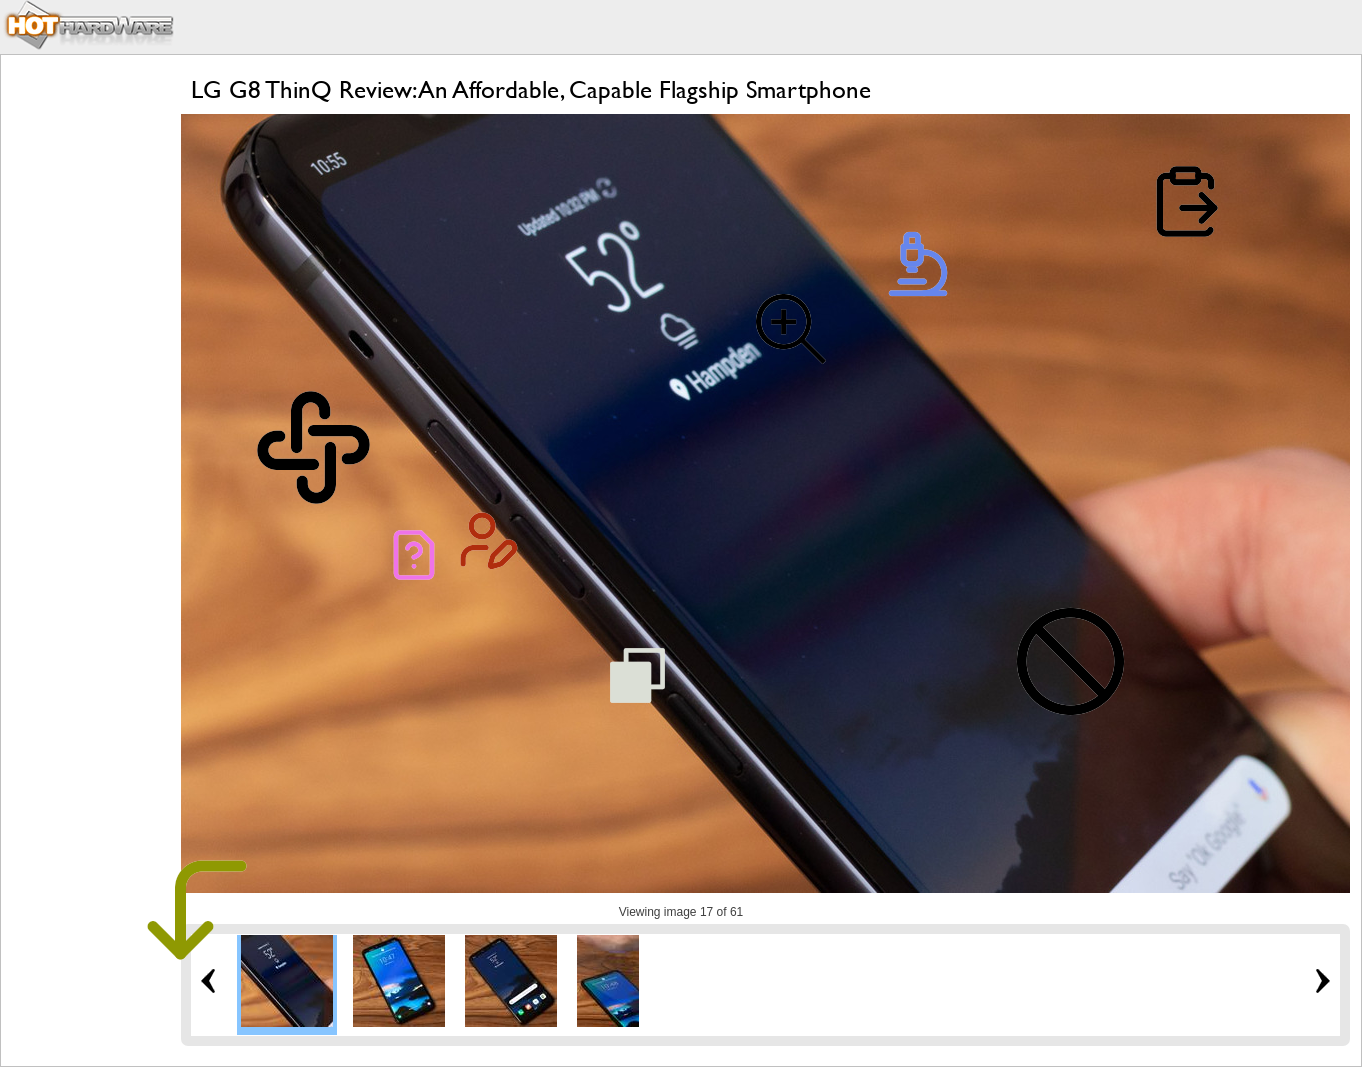 This screenshot has width=1362, height=1067. What do you see at coordinates (791, 329) in the screenshot?
I see `zoom in on the current view` at bounding box center [791, 329].